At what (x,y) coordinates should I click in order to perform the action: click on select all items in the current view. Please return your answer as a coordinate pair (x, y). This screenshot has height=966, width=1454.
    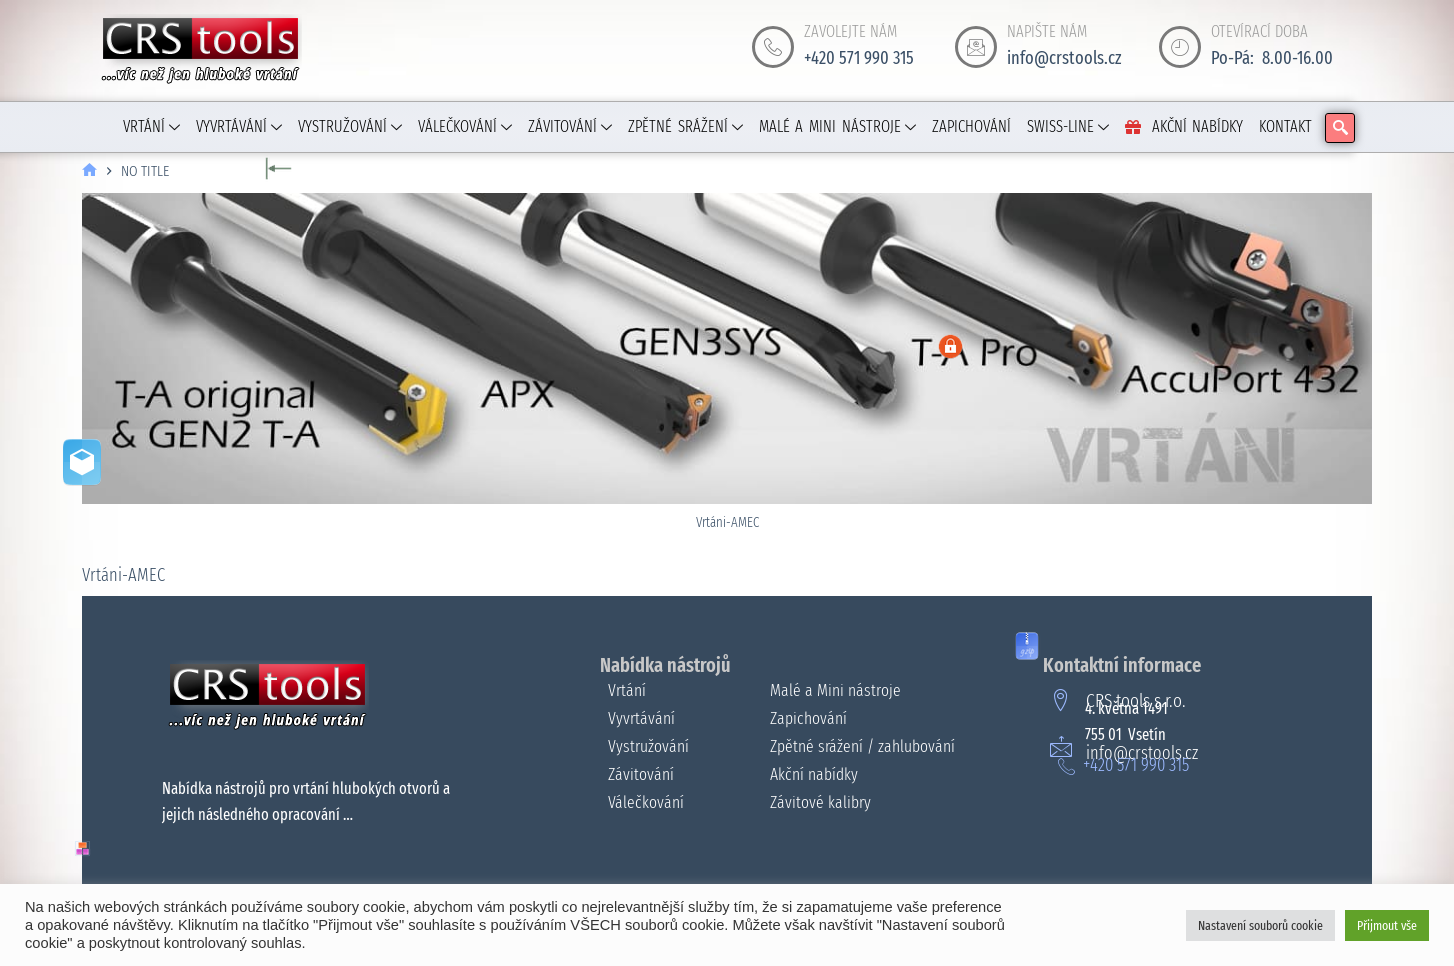
    Looking at the image, I should click on (82, 848).